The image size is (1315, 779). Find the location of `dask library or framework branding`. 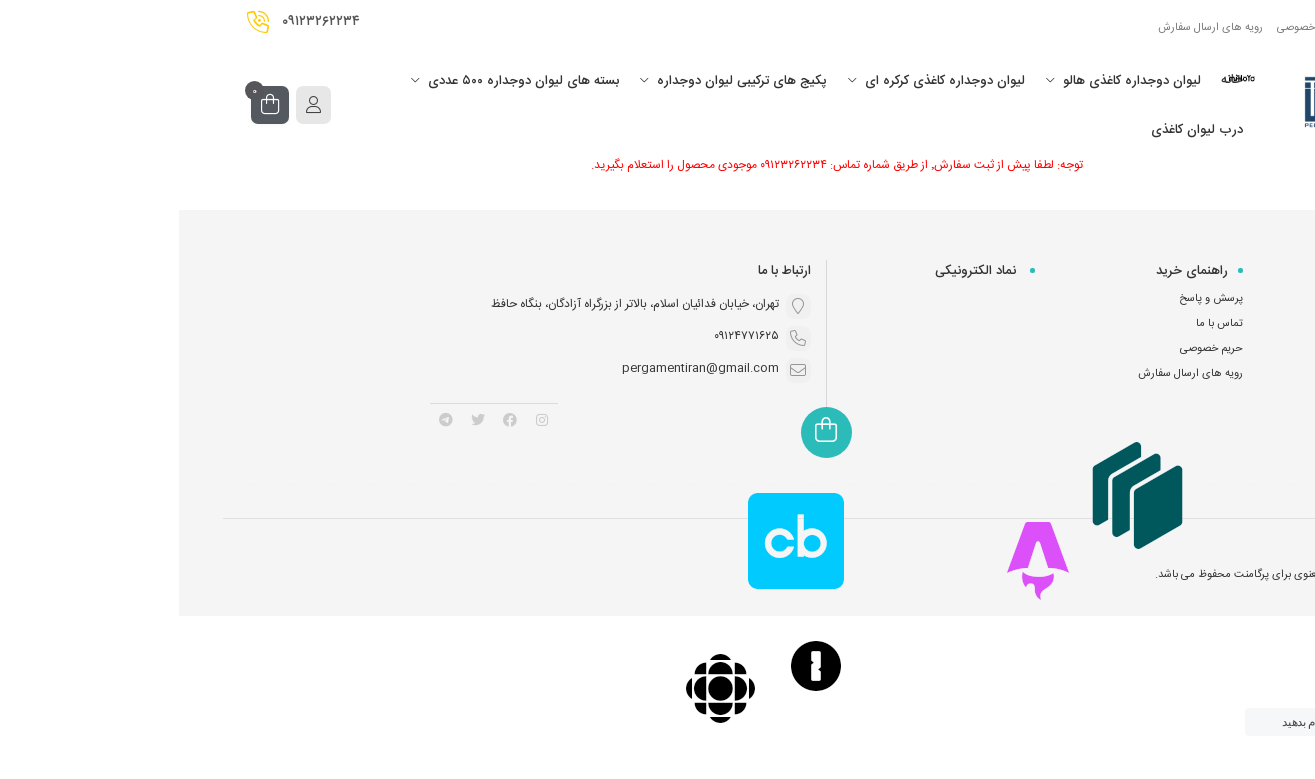

dask library or framework branding is located at coordinates (1137, 495).